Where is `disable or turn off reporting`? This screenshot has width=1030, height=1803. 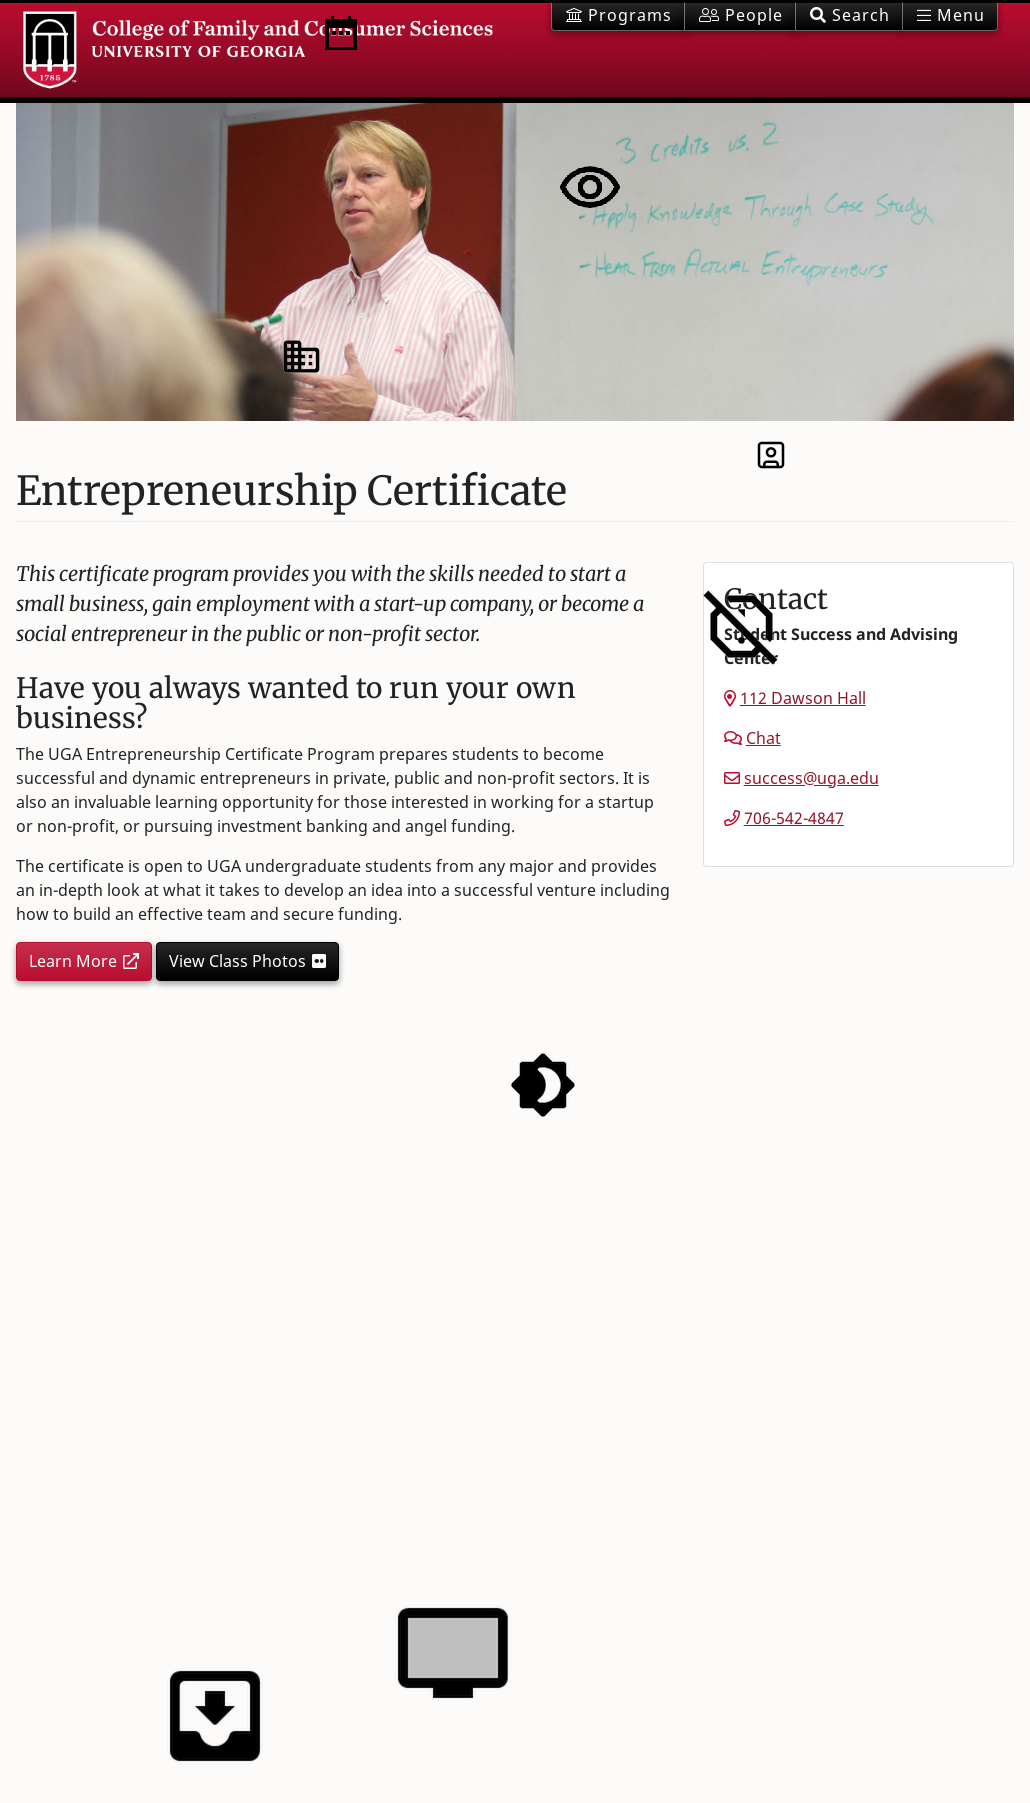
disable or turn off reporting is located at coordinates (741, 626).